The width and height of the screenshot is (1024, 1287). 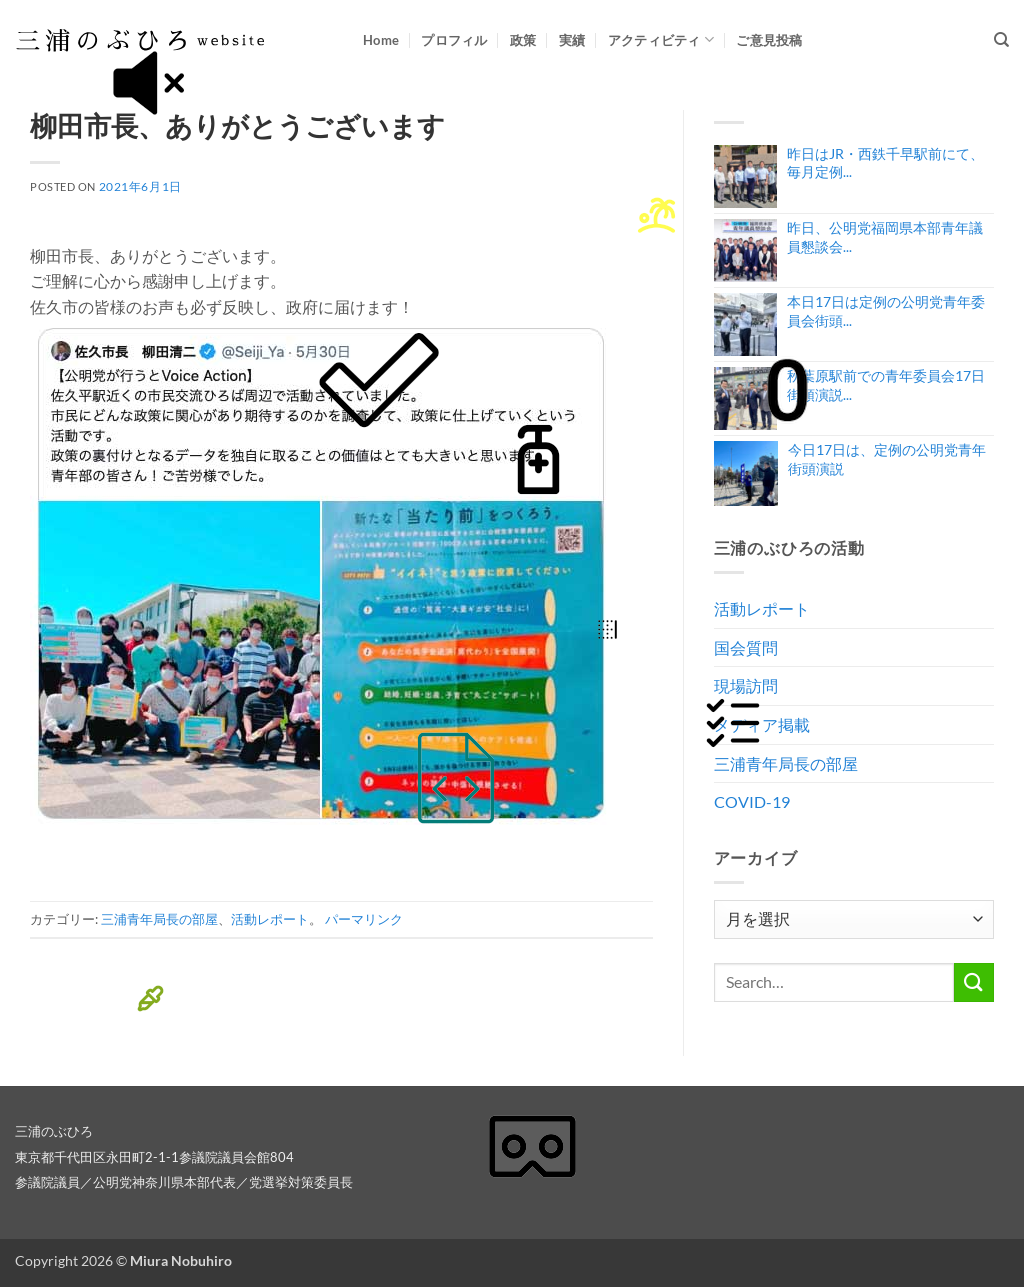 I want to click on view completed tasks or checklist, so click(x=733, y=723).